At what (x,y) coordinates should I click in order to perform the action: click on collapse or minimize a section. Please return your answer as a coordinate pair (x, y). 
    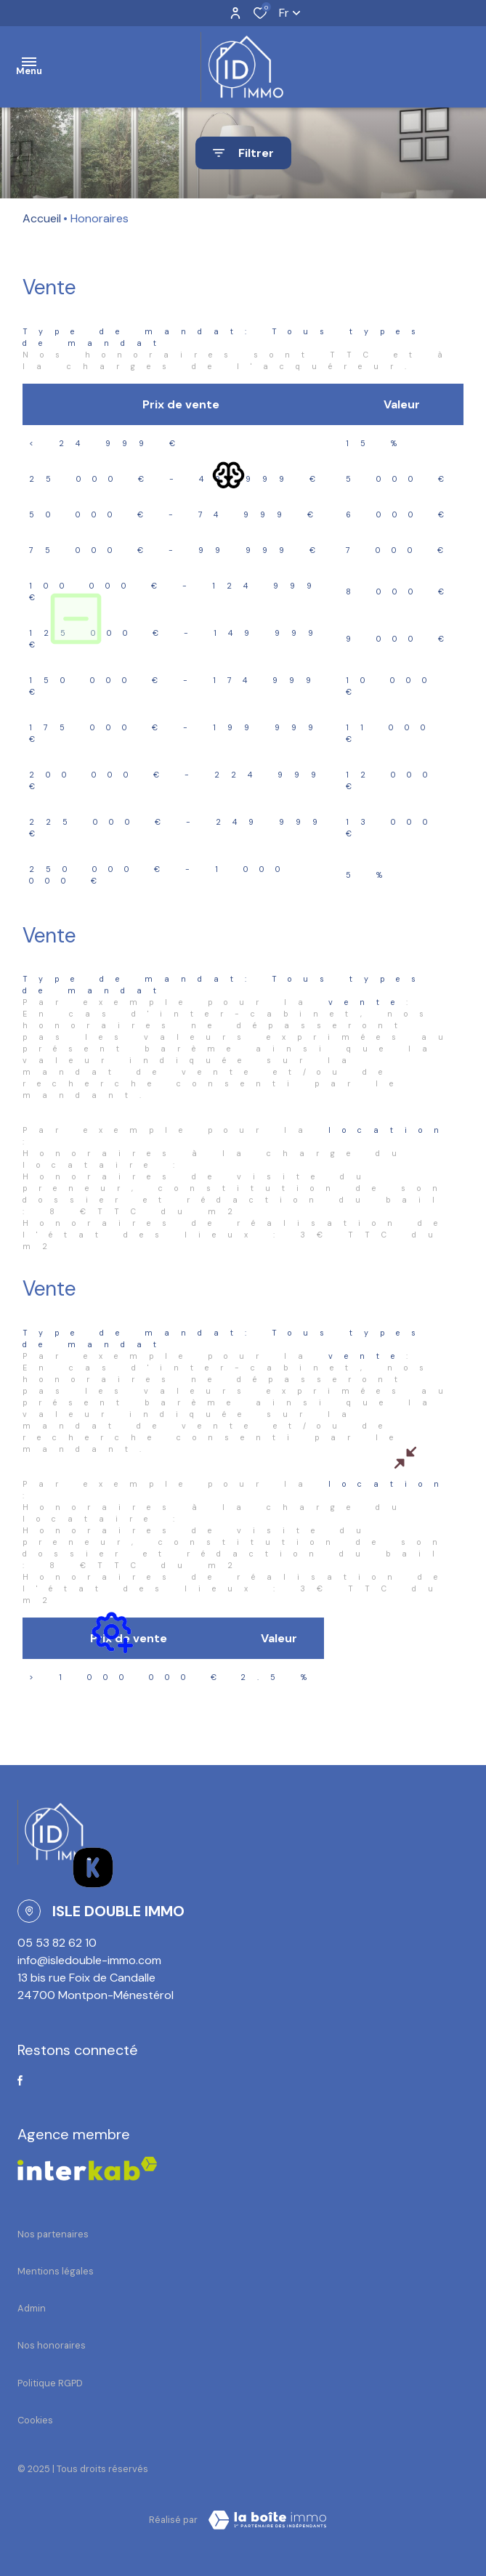
    Looking at the image, I should click on (76, 618).